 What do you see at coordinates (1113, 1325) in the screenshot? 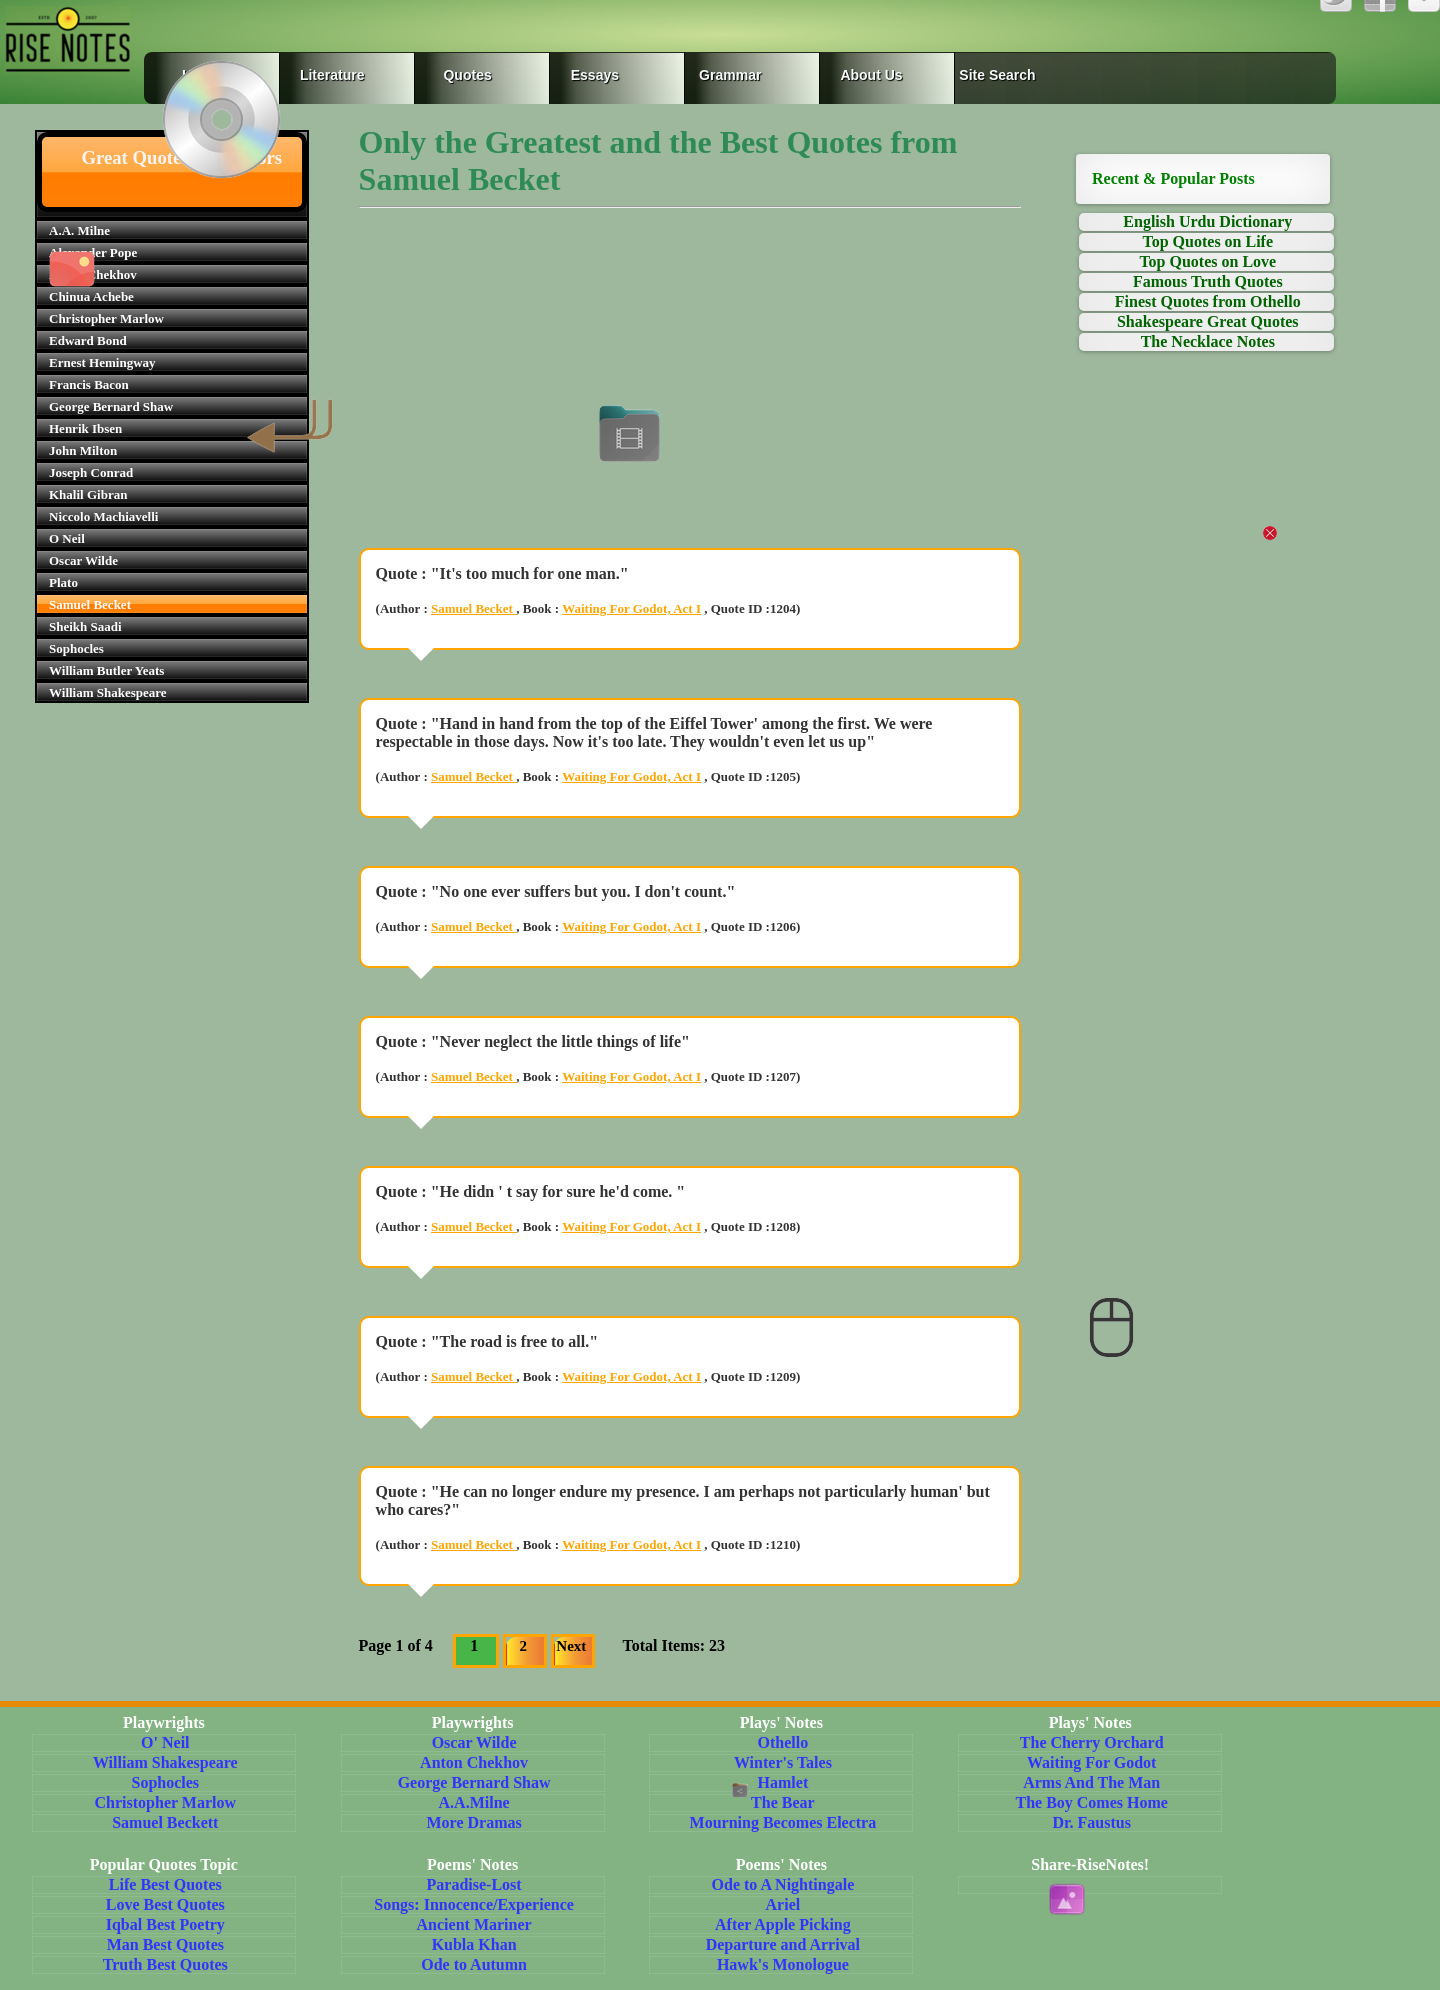
I see `mouse input device settings` at bounding box center [1113, 1325].